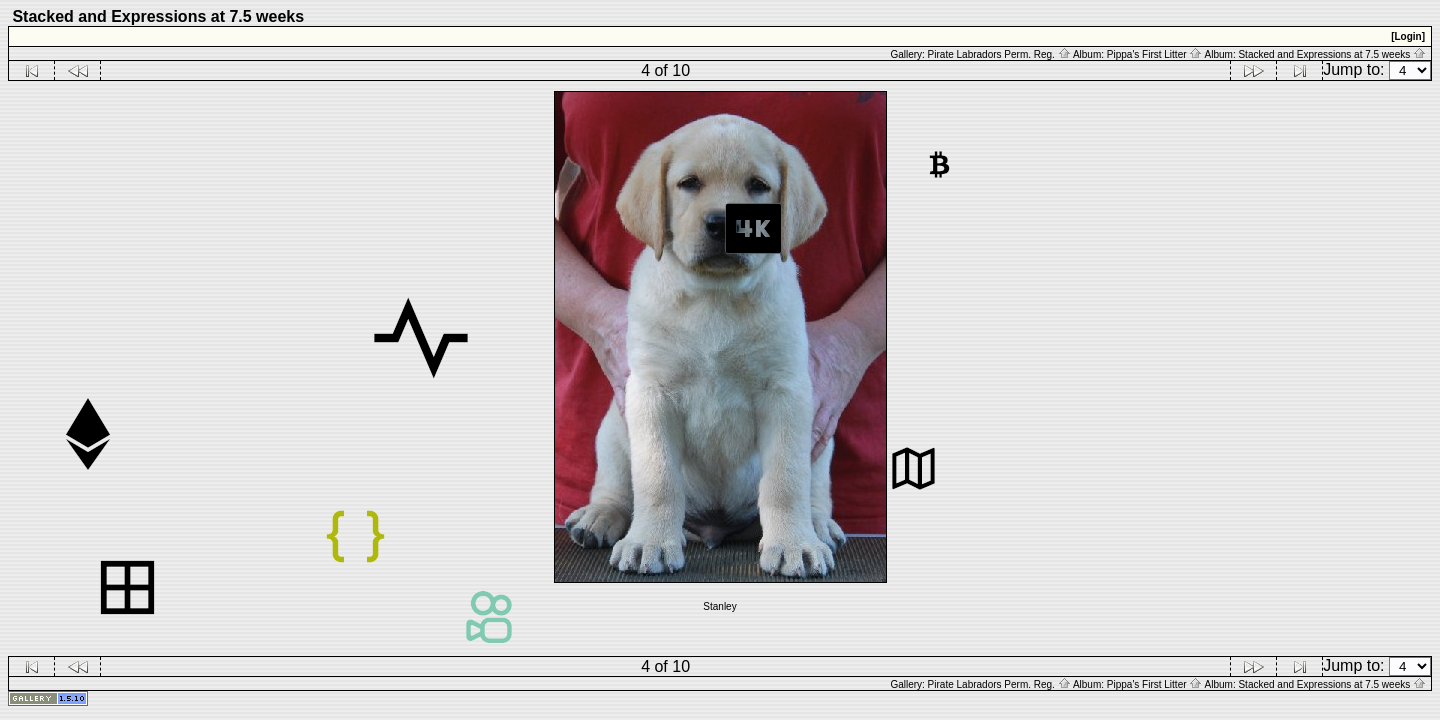  I want to click on view map or navigation, so click(913, 468).